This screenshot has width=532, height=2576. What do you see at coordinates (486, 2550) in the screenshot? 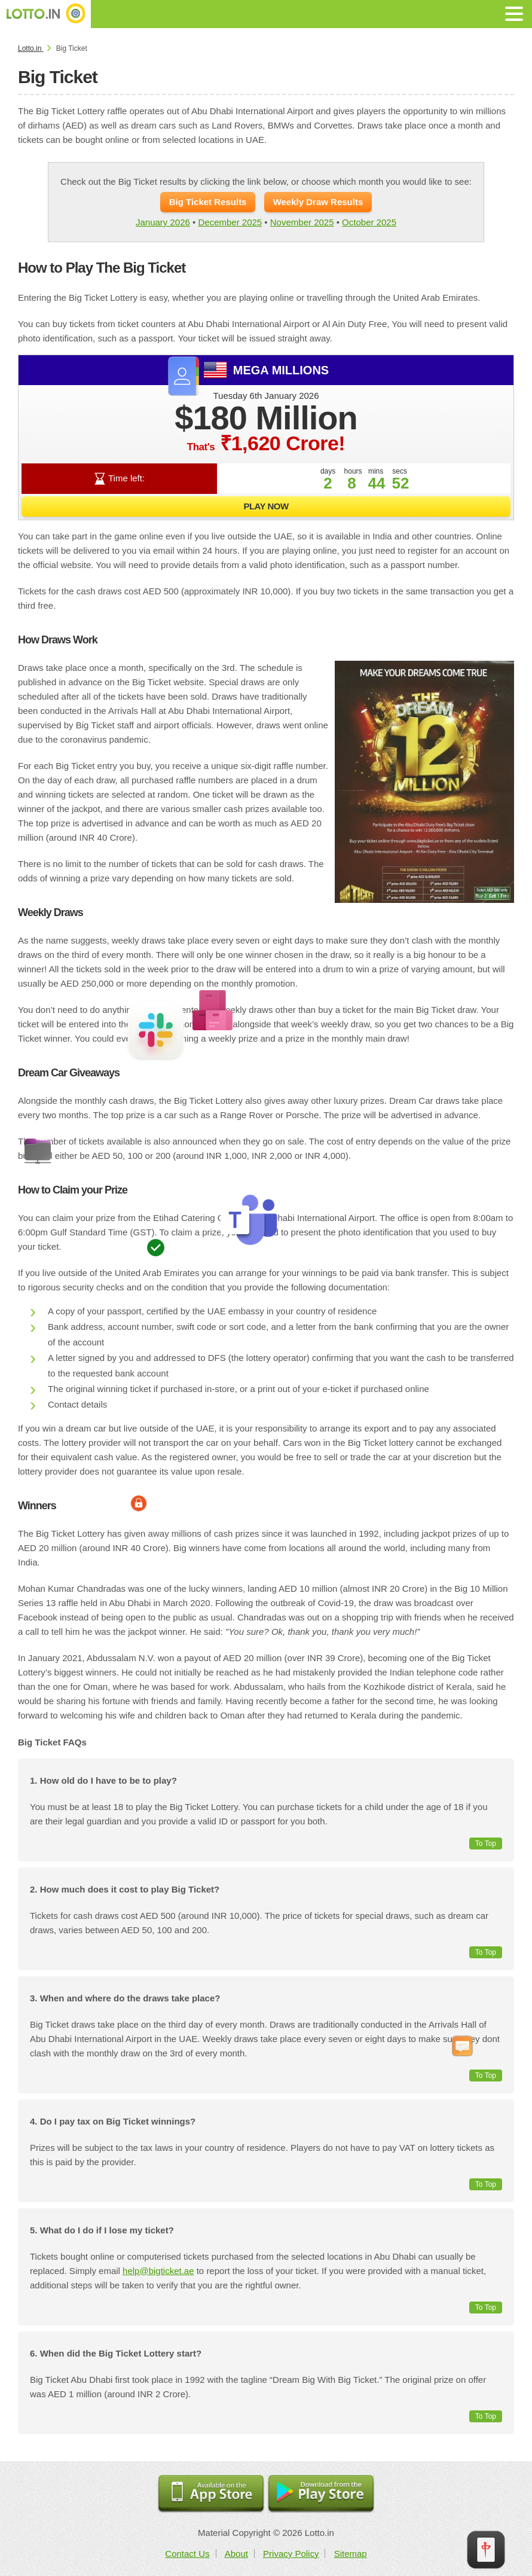
I see `launch gnome mahjongg tile matching game` at bounding box center [486, 2550].